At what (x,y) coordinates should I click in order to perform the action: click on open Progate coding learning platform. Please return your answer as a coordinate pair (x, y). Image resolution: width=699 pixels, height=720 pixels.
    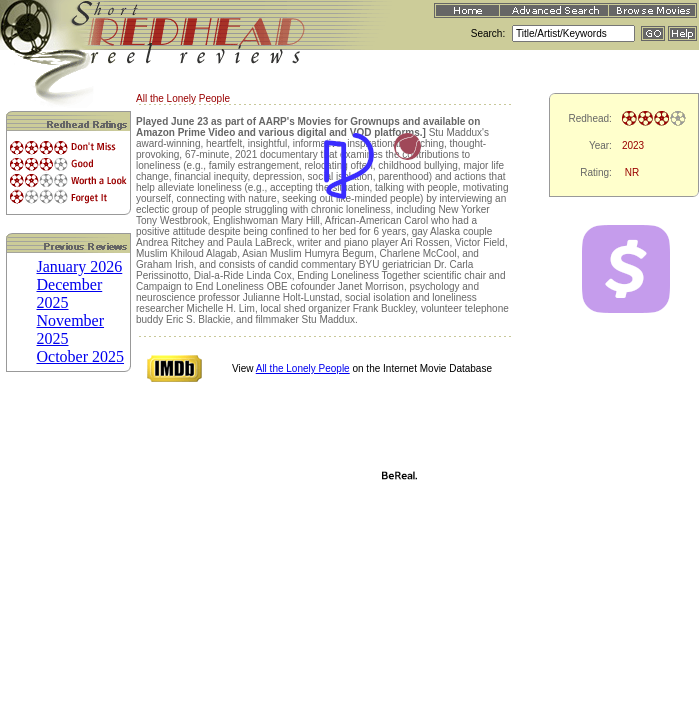
    Looking at the image, I should click on (349, 166).